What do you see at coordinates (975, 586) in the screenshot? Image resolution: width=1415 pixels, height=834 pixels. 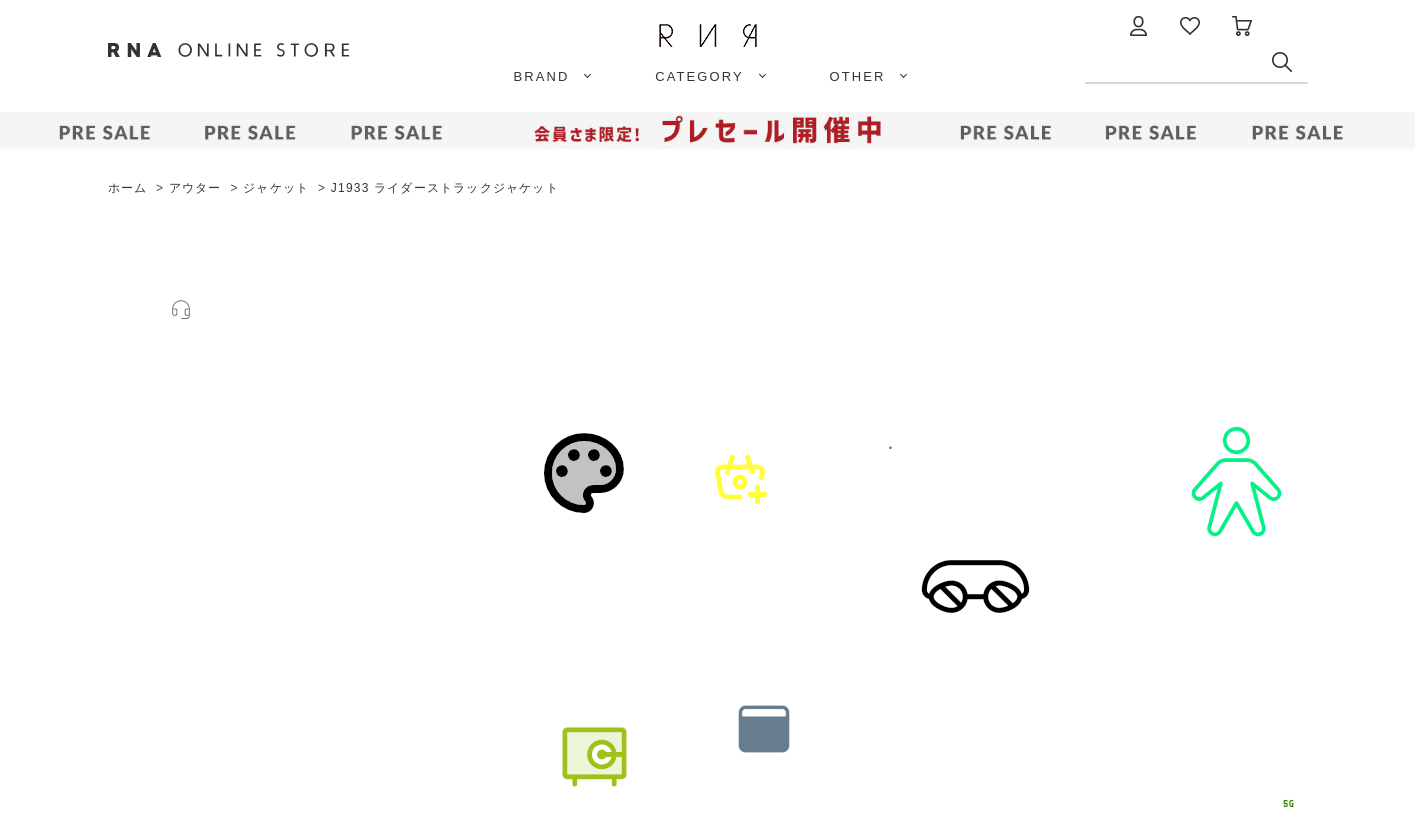 I see `access swimming or sports activity settings` at bounding box center [975, 586].